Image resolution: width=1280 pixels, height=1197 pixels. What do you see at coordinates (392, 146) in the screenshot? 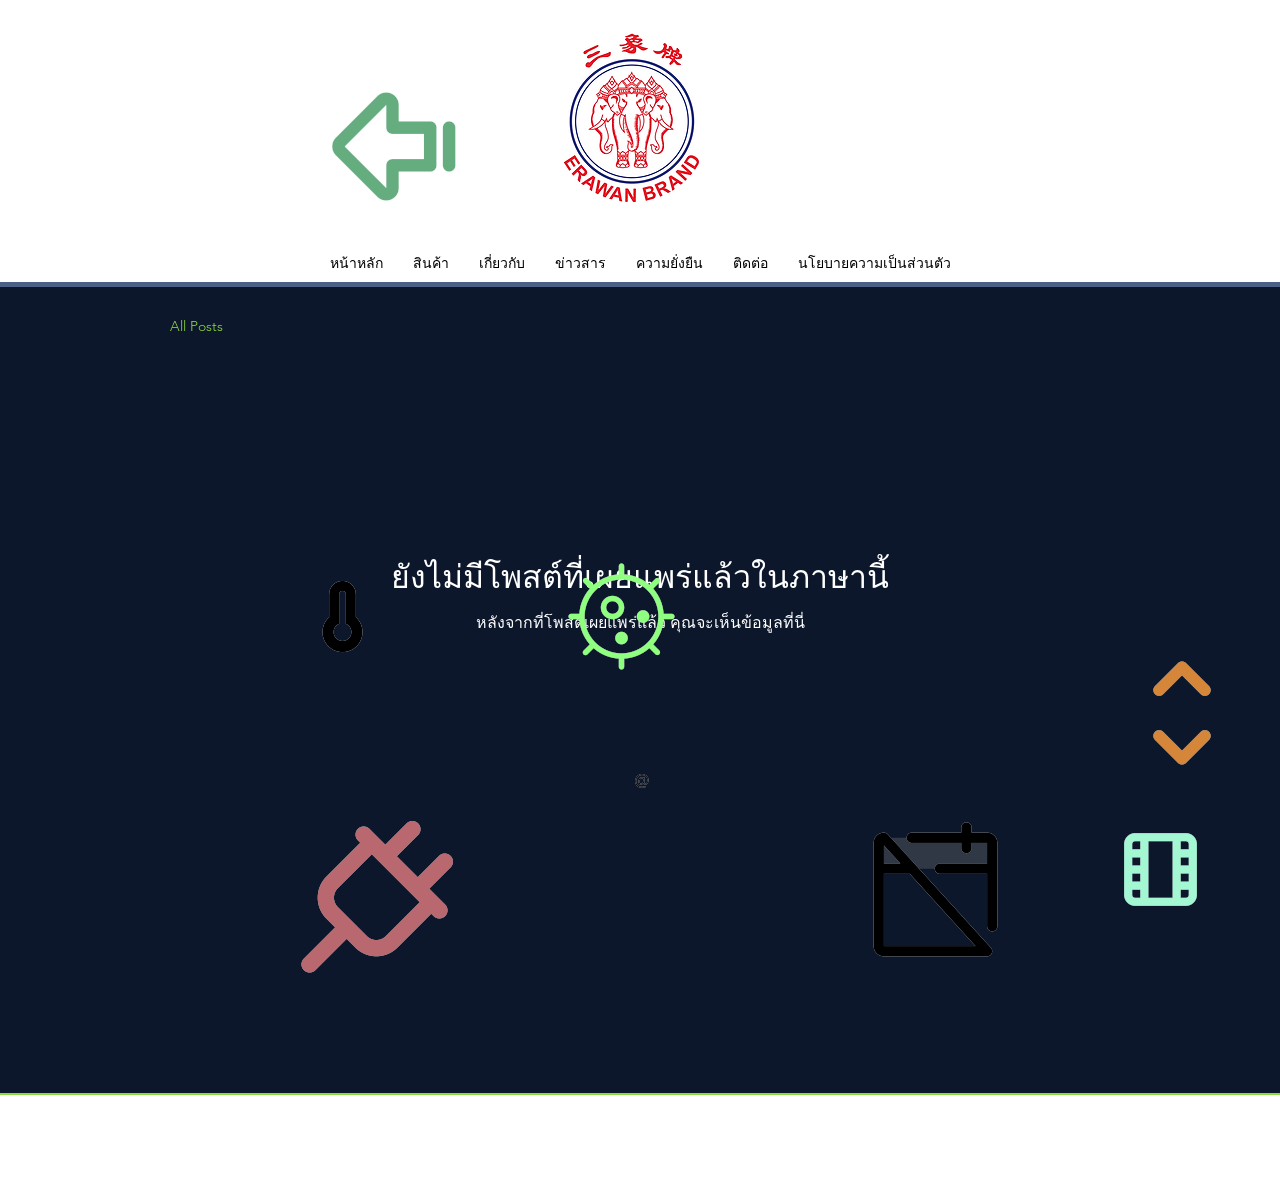
I see `go back to the previous screen` at bounding box center [392, 146].